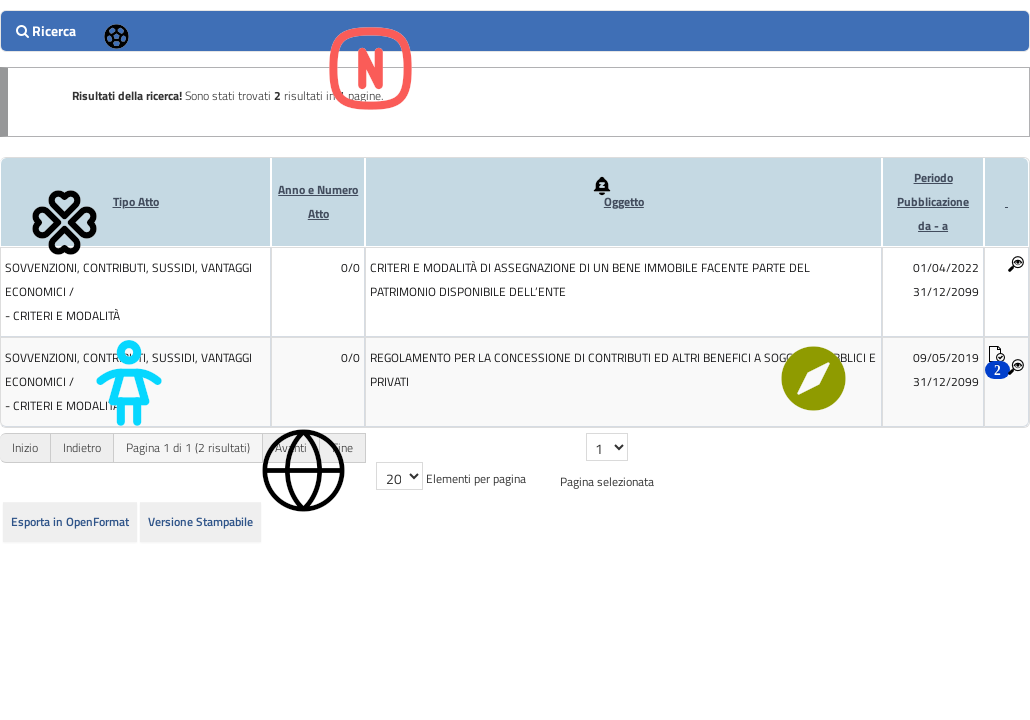  I want to click on mute notifications or enable do not disturb mode, so click(602, 186).